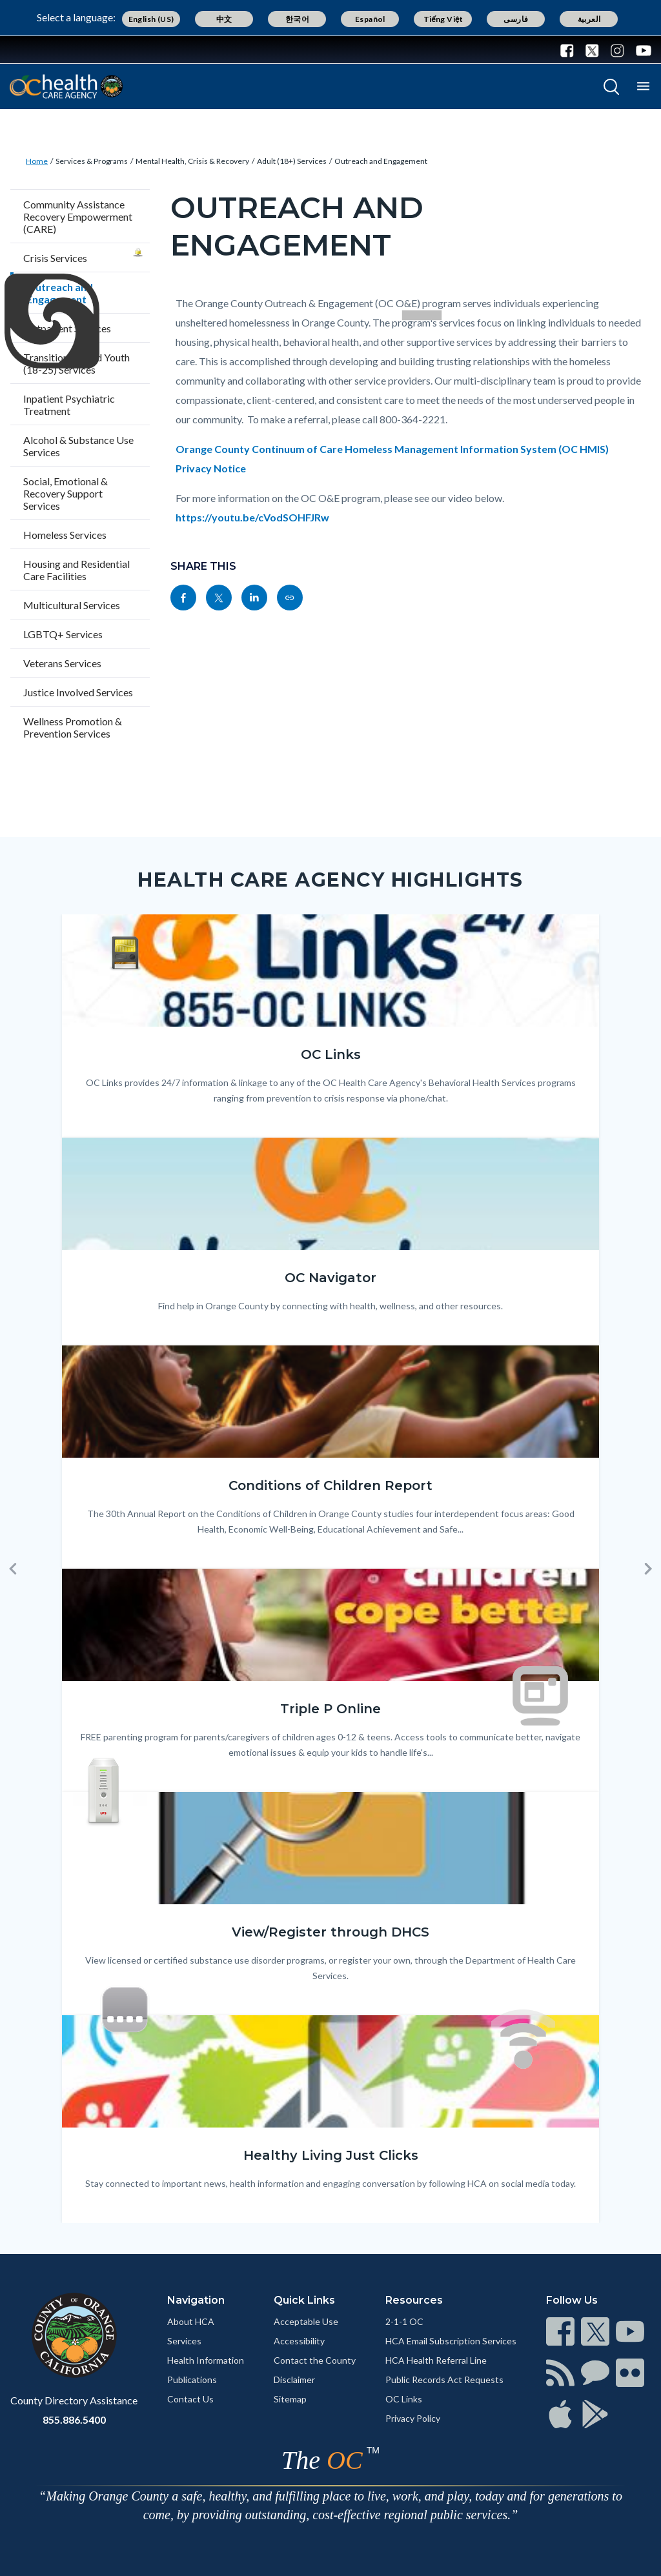 The width and height of the screenshot is (661, 2576). Describe the element at coordinates (540, 1694) in the screenshot. I see `configure remote desktop settings` at that location.